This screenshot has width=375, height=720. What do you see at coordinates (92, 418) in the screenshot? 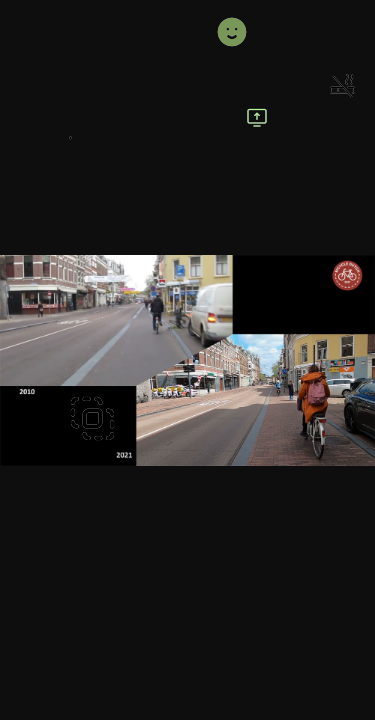
I see `intersect or merge selected objects` at bounding box center [92, 418].